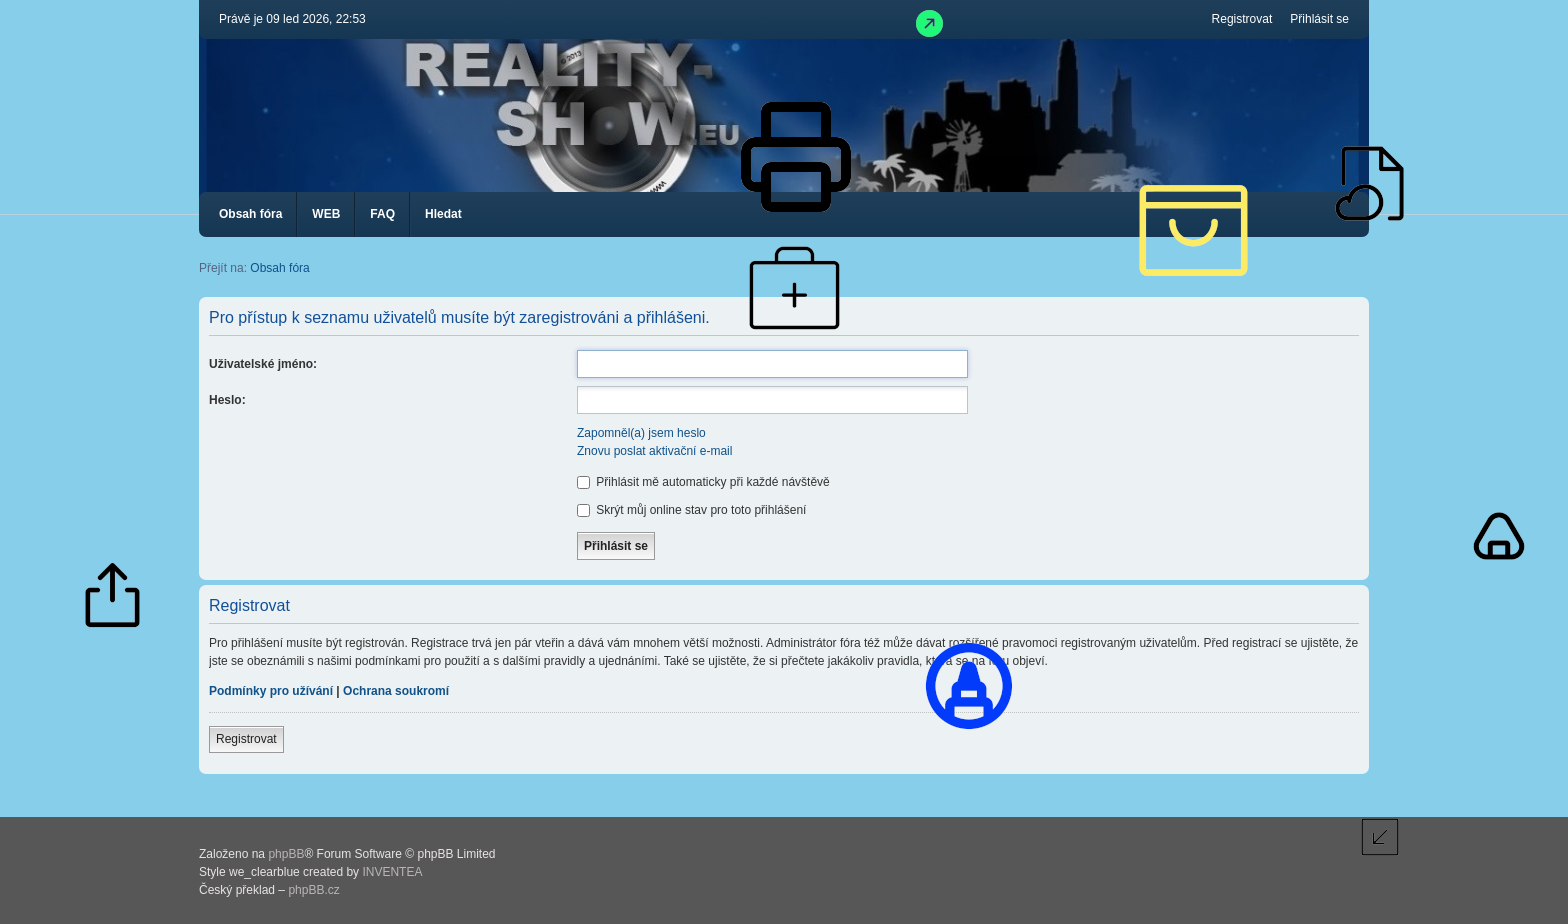 The image size is (1568, 924). What do you see at coordinates (796, 157) in the screenshot?
I see `print the current document` at bounding box center [796, 157].